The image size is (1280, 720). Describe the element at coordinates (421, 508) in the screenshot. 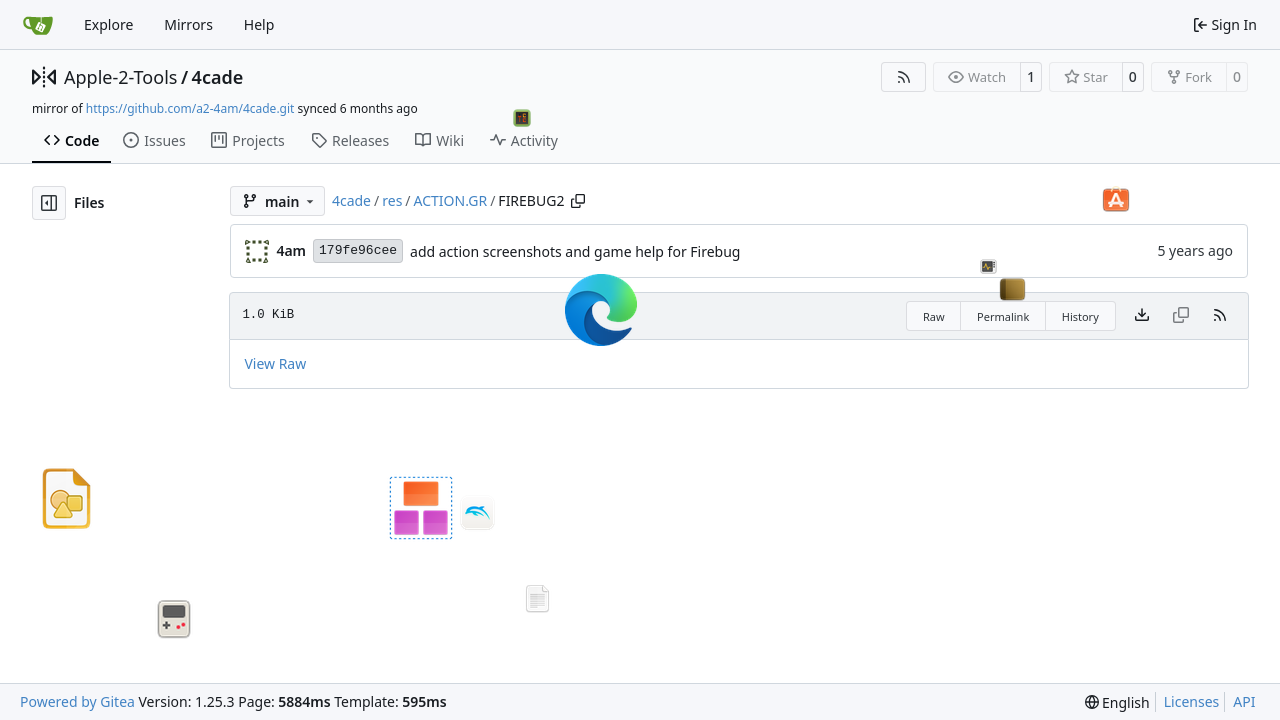

I see `select all items in the current view` at that location.